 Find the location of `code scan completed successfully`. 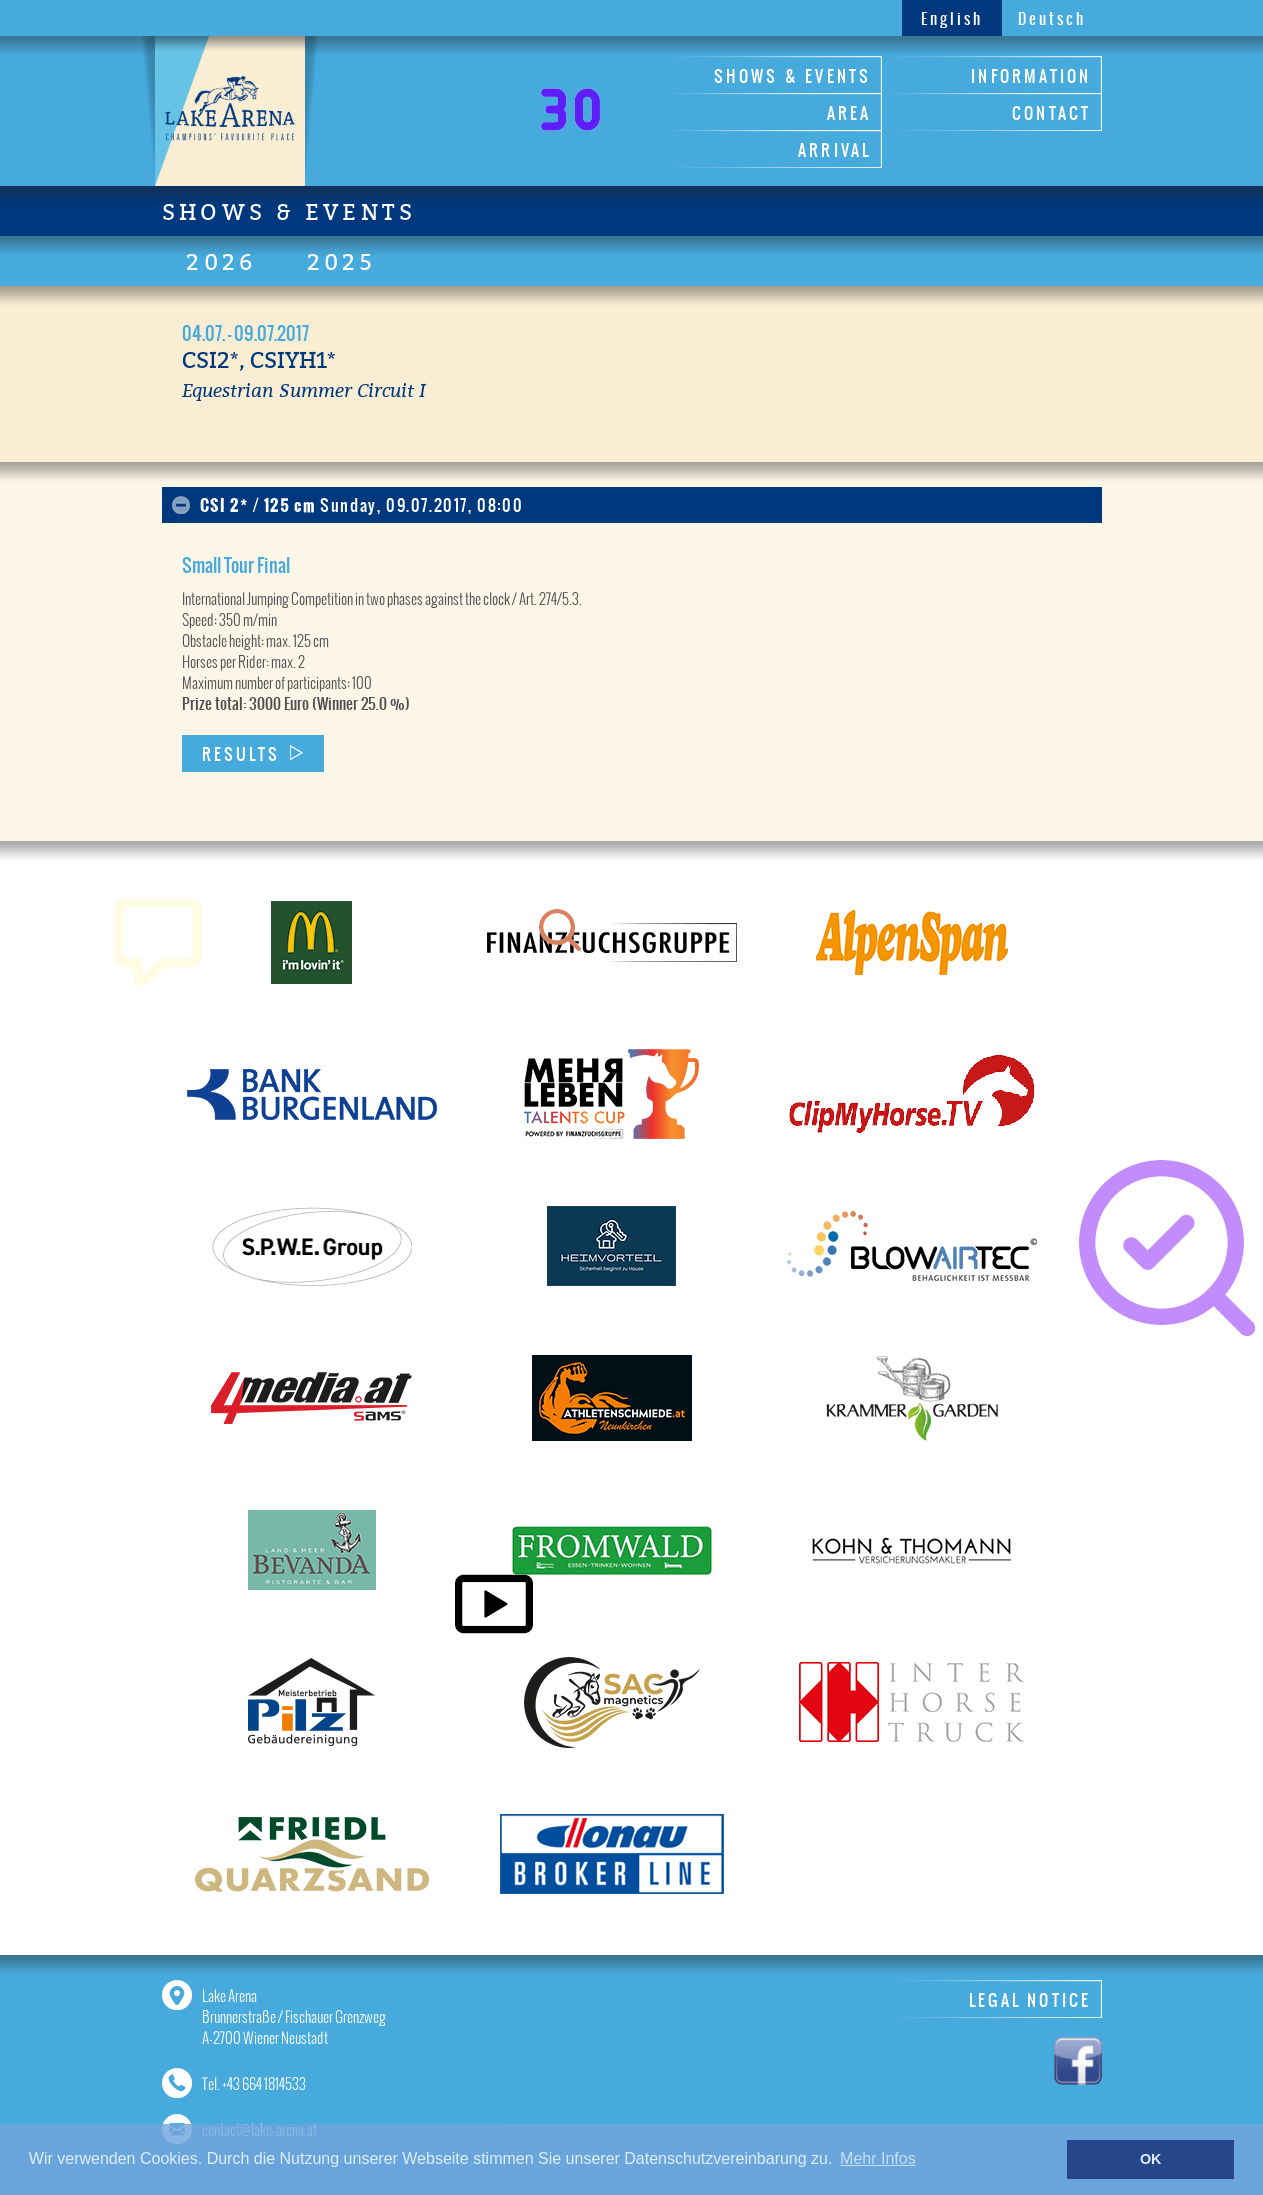

code scan completed successfully is located at coordinates (1167, 1248).